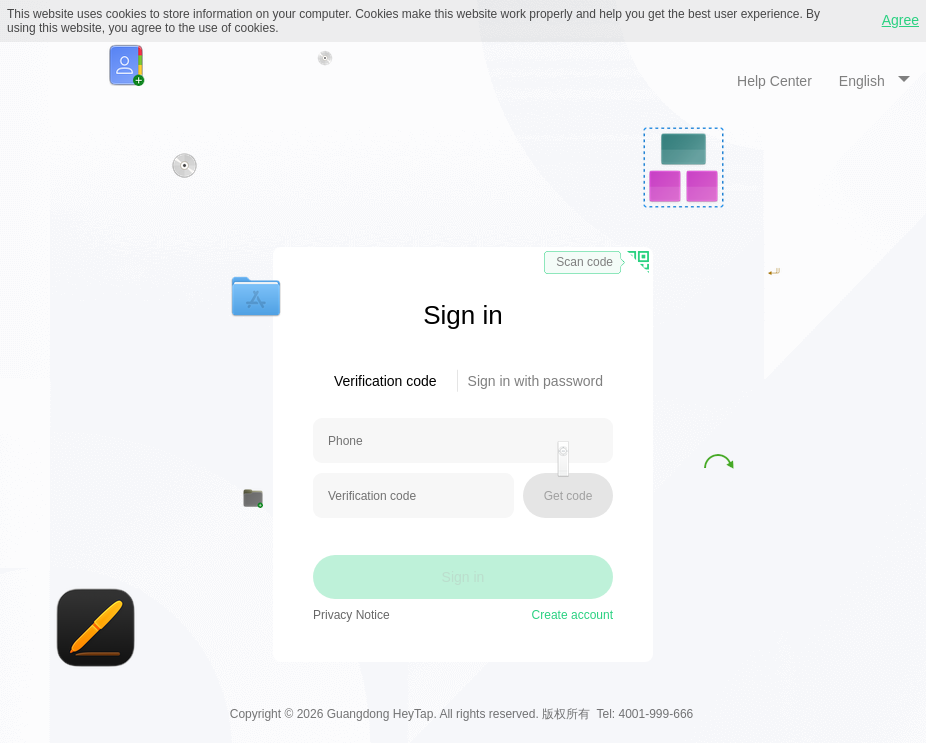 This screenshot has height=743, width=926. I want to click on reply to all recipients of an email, so click(773, 271).